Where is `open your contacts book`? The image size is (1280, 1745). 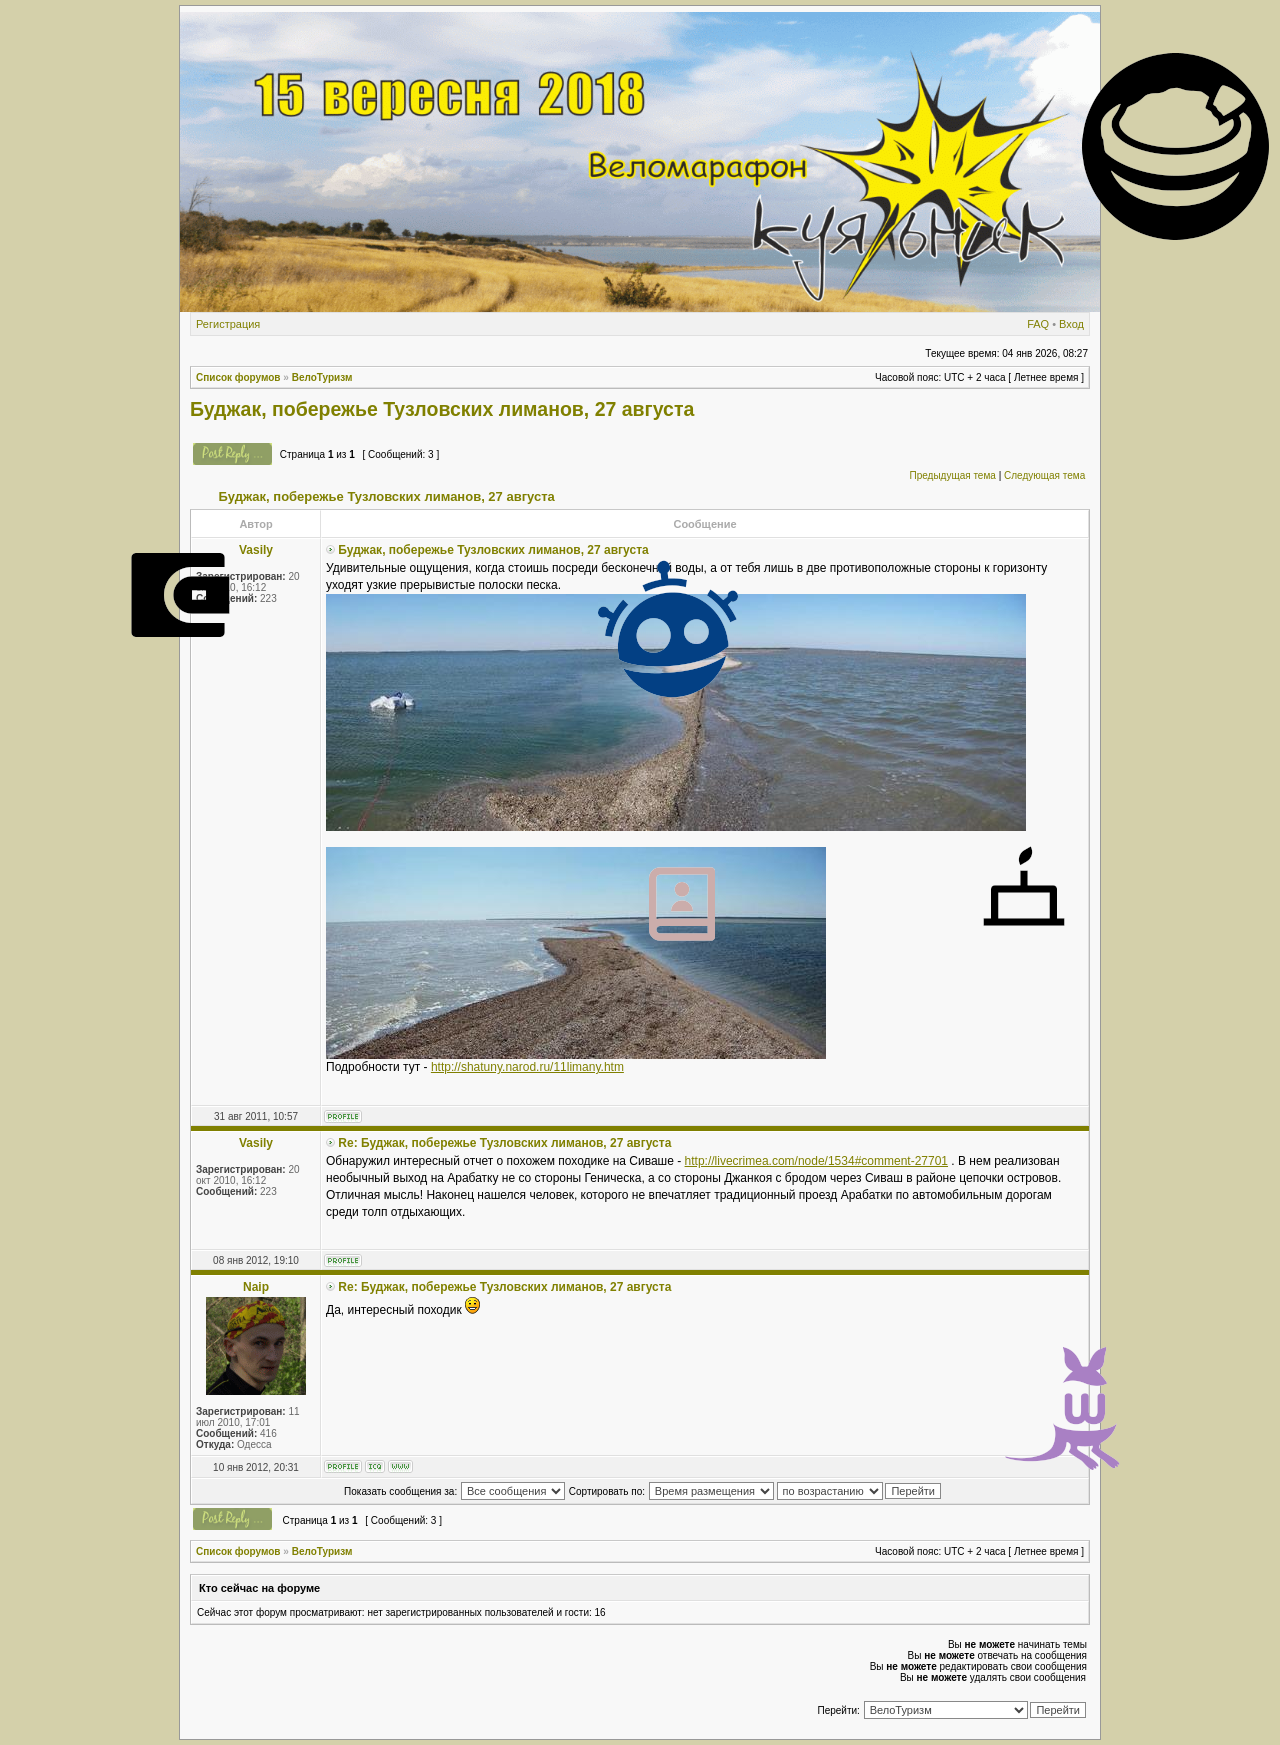
open your contacts book is located at coordinates (682, 904).